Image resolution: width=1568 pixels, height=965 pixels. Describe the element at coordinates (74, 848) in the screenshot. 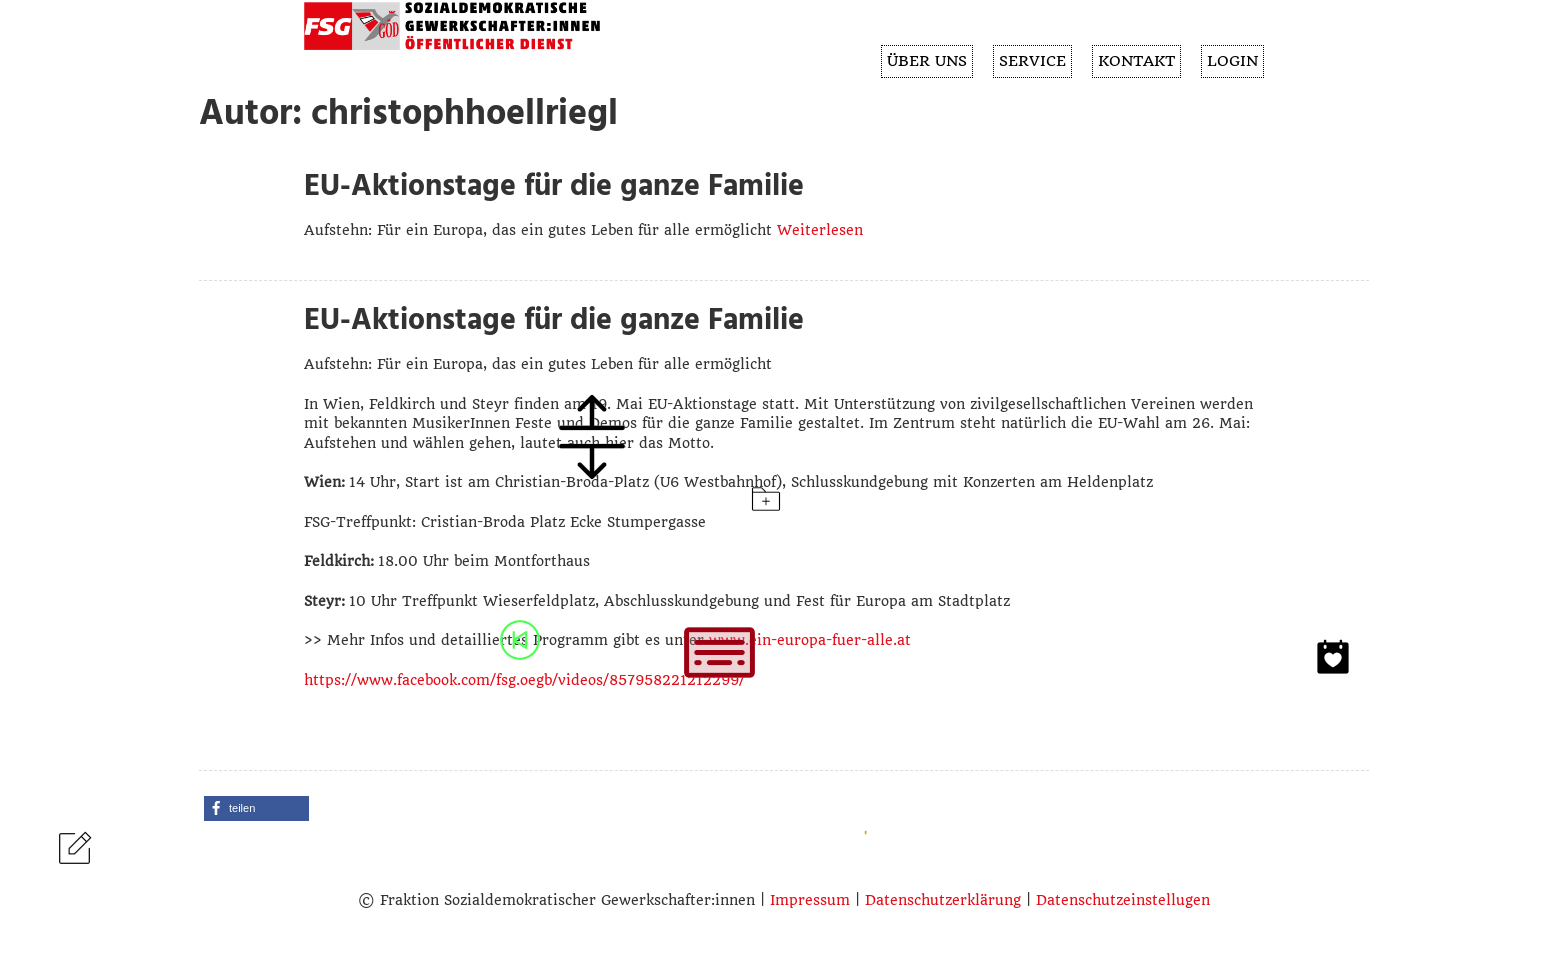

I see `create a new note` at that location.